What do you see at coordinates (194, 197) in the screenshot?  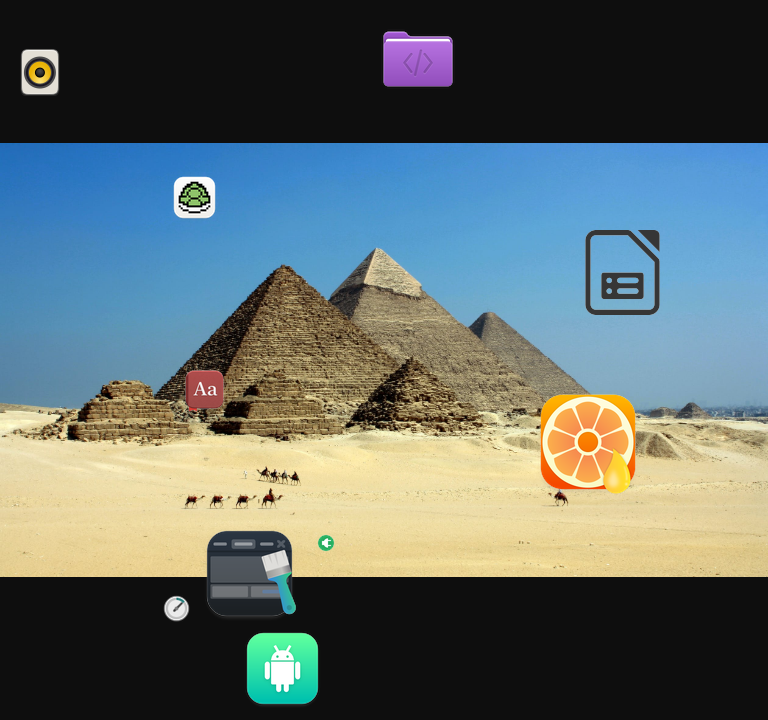 I see `open turtl secure note-taking app` at bounding box center [194, 197].